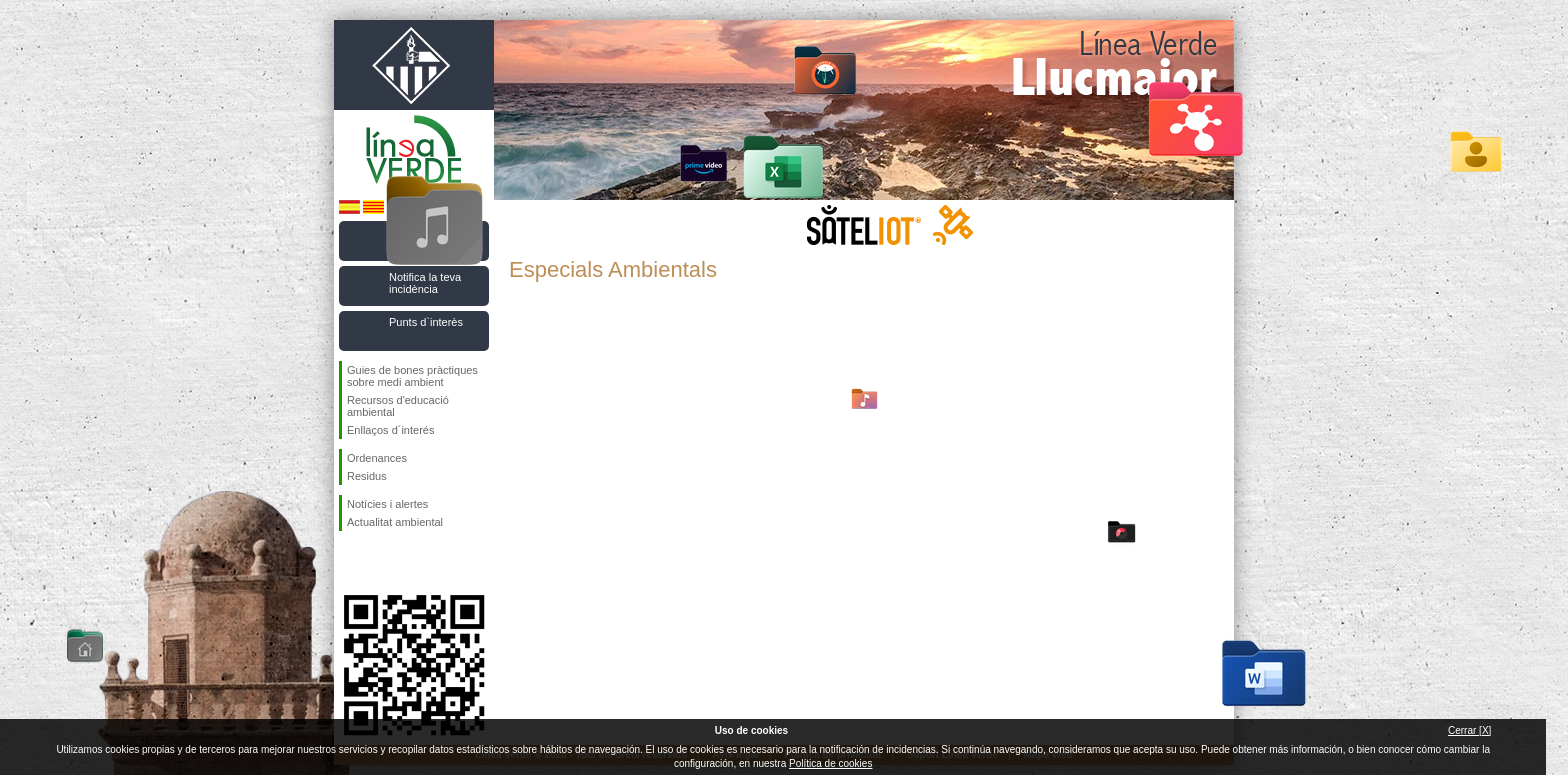 Image resolution: width=1568 pixels, height=775 pixels. What do you see at coordinates (1263, 675) in the screenshot?
I see `open folder containing Microsoft Word documents` at bounding box center [1263, 675].